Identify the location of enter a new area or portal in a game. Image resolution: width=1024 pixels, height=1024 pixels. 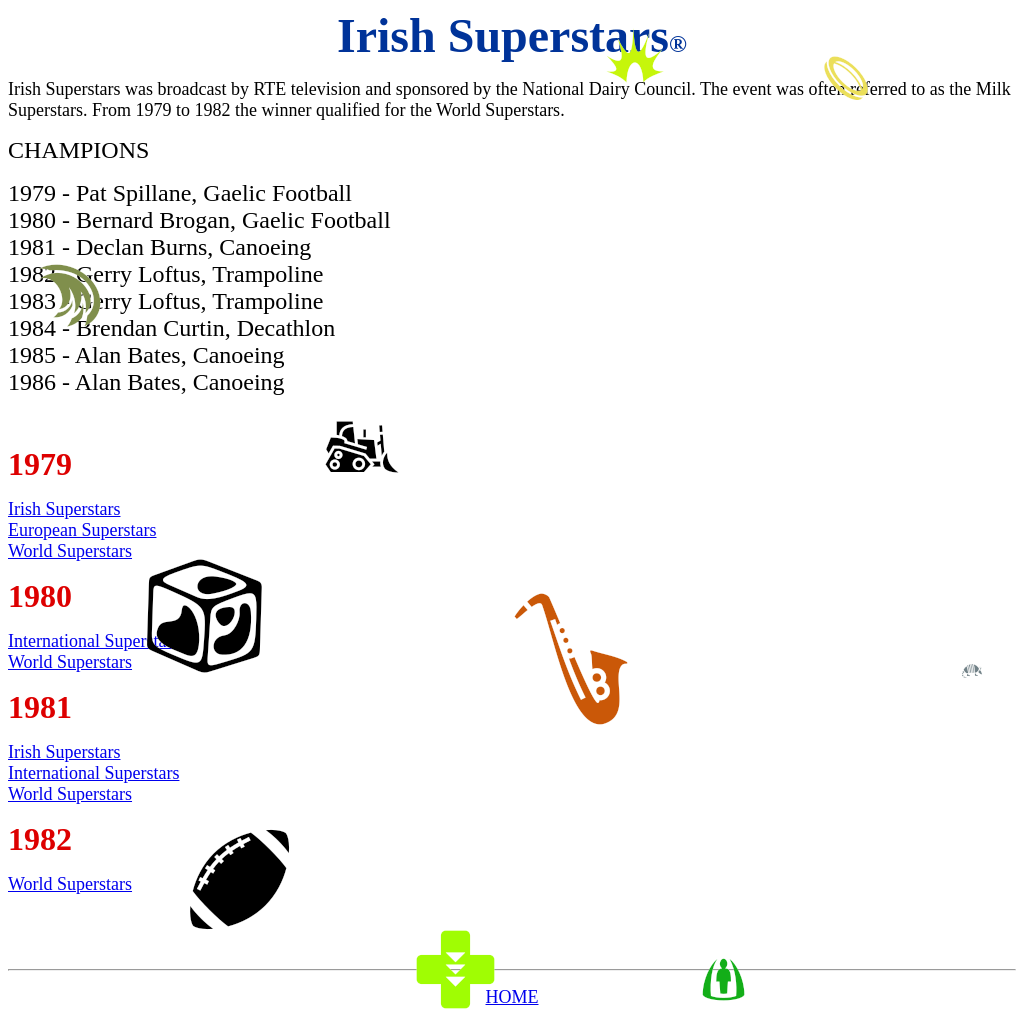
(635, 56).